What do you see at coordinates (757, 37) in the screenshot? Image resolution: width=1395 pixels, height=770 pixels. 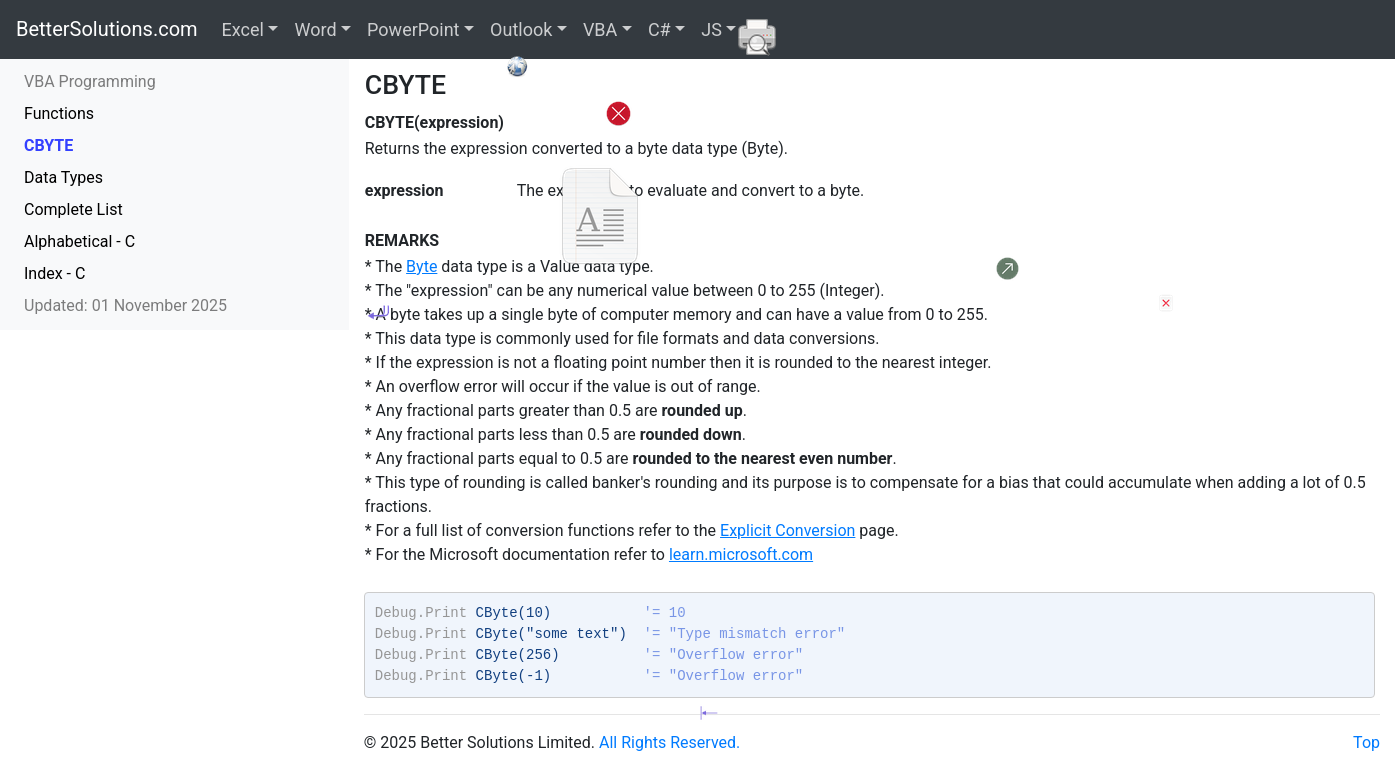 I see `preview document before printing` at bounding box center [757, 37].